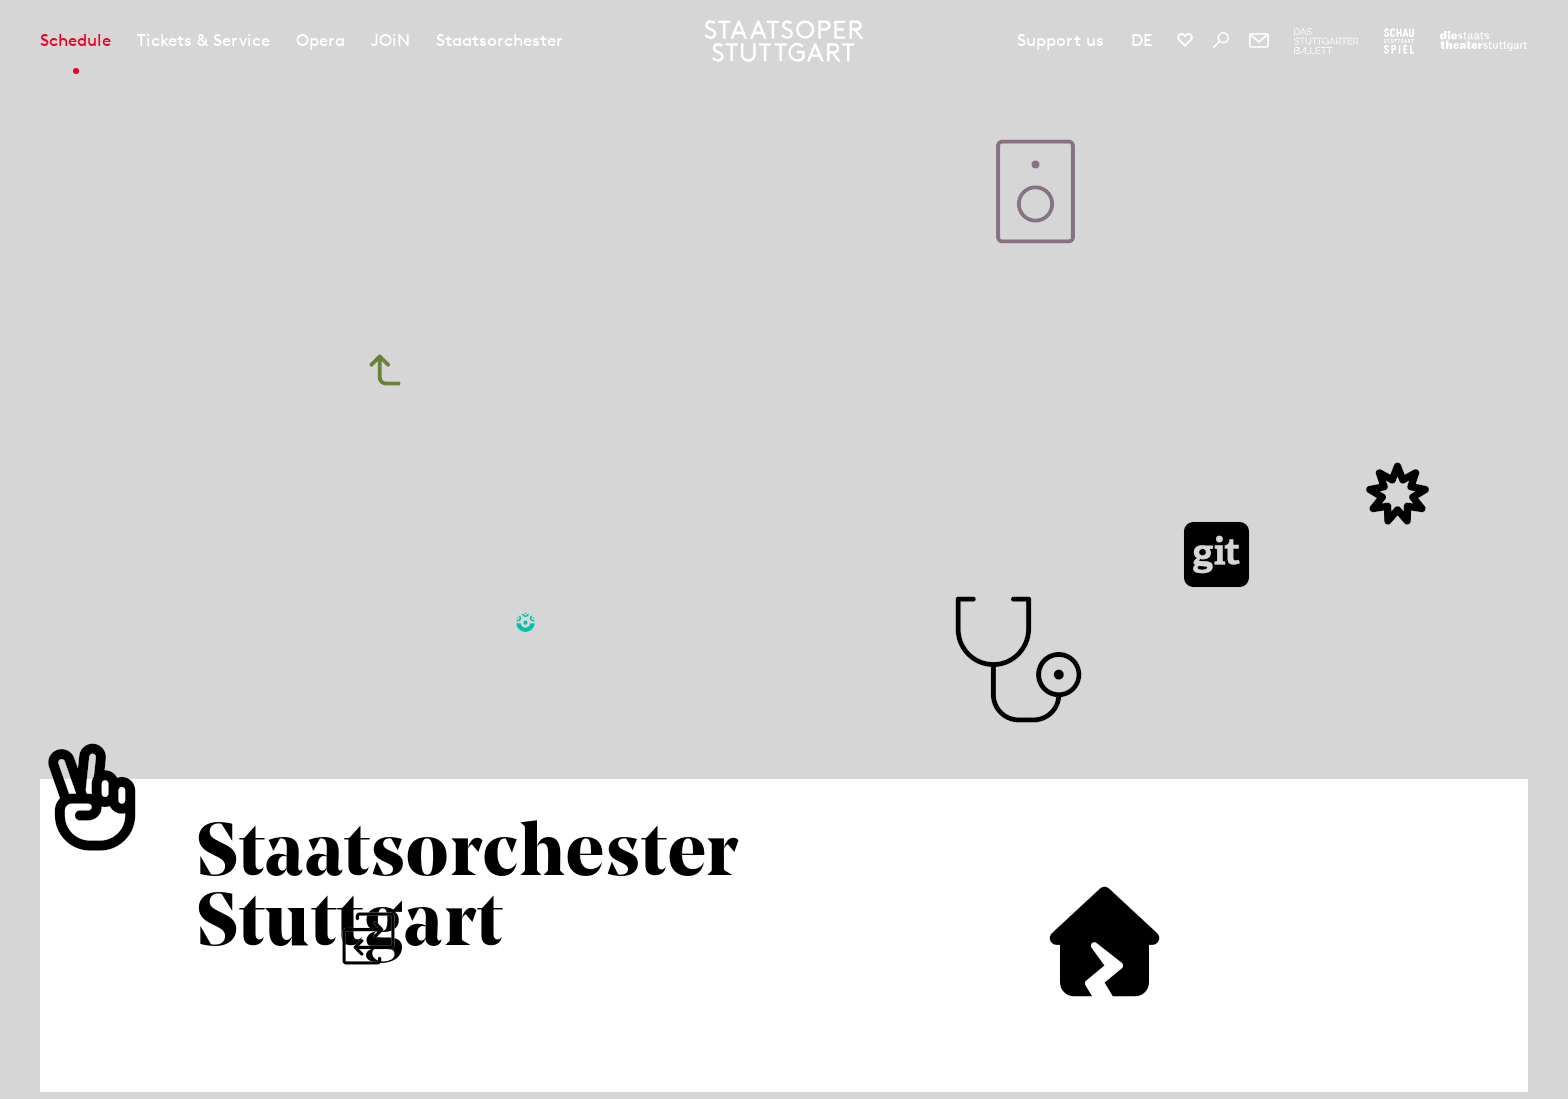 The height and width of the screenshot is (1099, 1568). What do you see at coordinates (1104, 941) in the screenshot?
I see `report property damage` at bounding box center [1104, 941].